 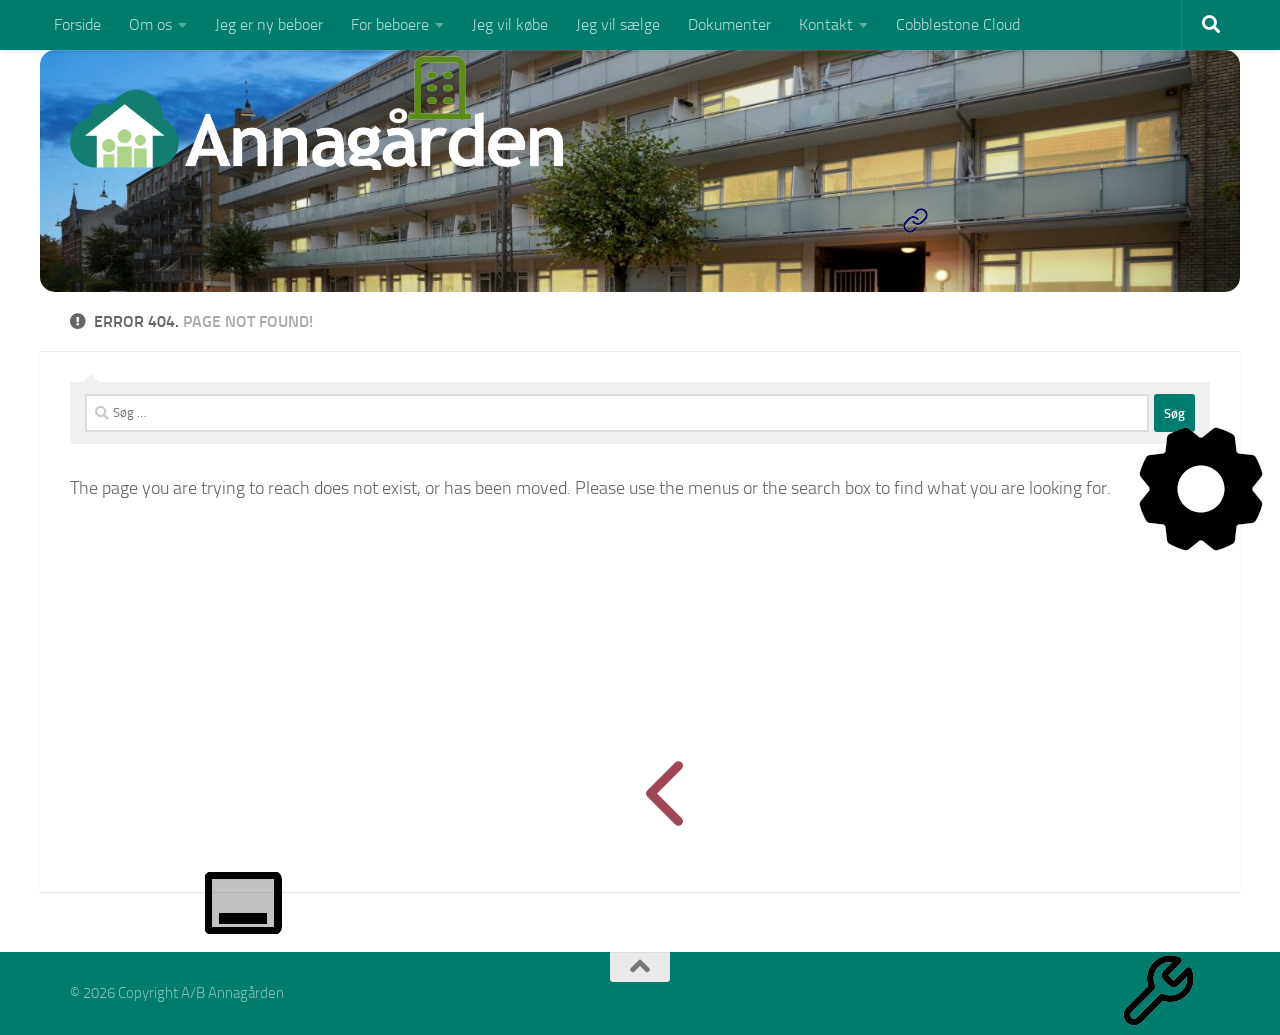 What do you see at coordinates (664, 793) in the screenshot?
I see `go back to the previous screen` at bounding box center [664, 793].